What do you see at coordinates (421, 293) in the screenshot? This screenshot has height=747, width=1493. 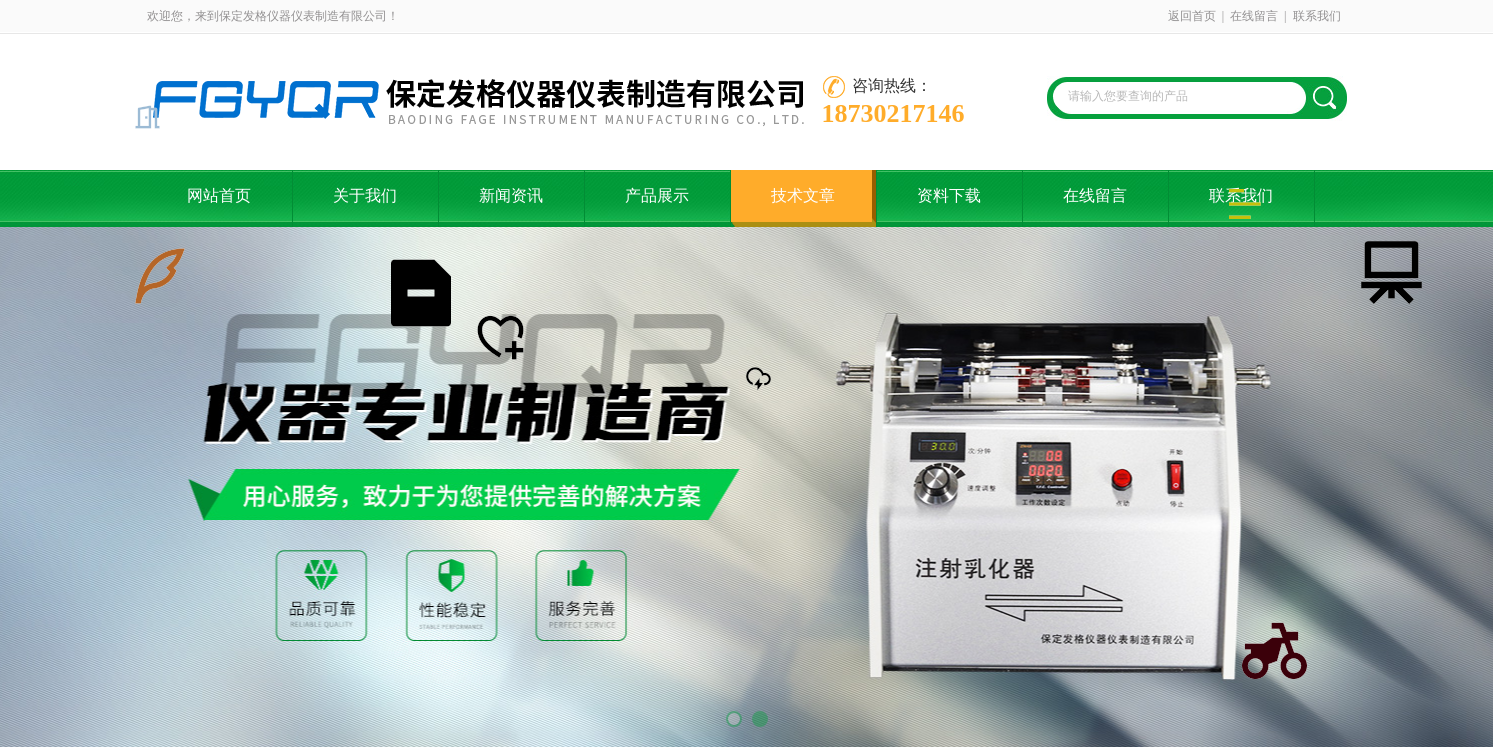 I see `reduce or compress file size` at bounding box center [421, 293].